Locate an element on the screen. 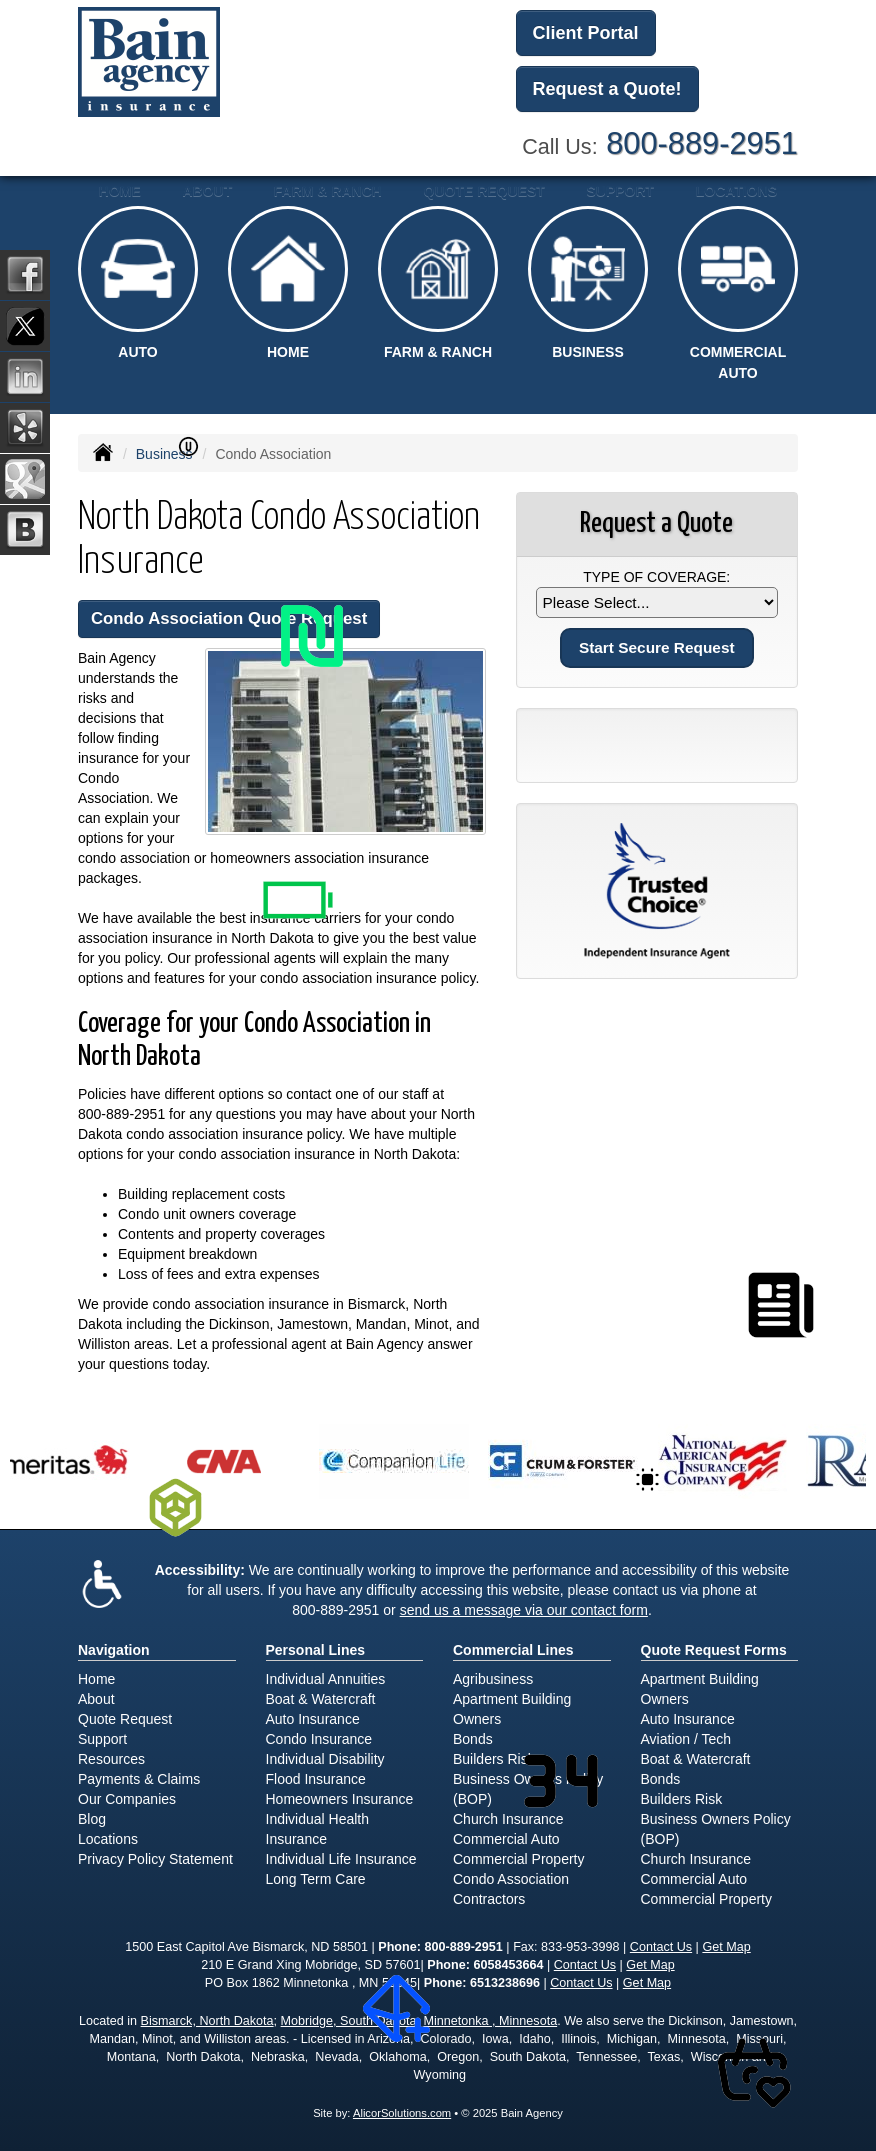  view prices in Israeli shekels is located at coordinates (312, 636).